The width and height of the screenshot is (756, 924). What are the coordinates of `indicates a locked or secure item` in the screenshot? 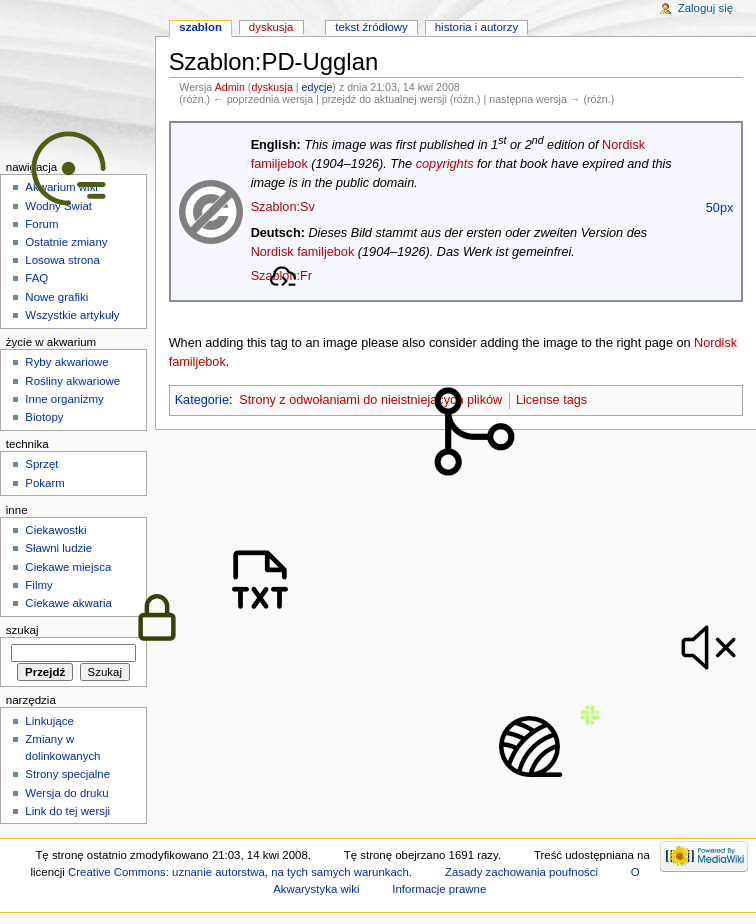 It's located at (157, 619).